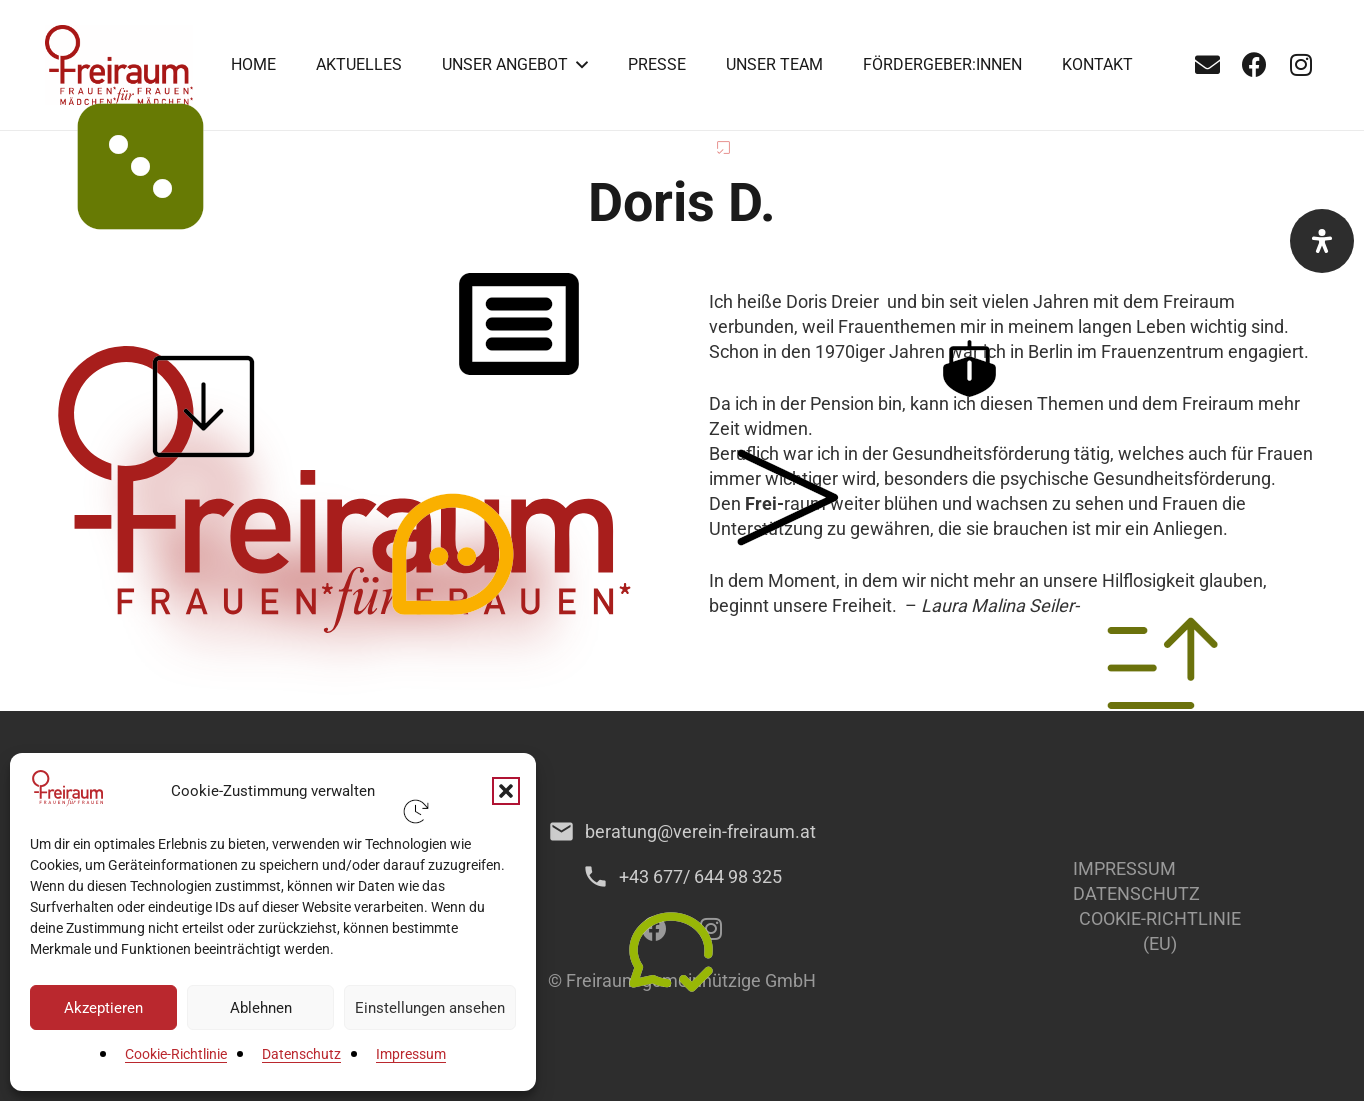  Describe the element at coordinates (519, 324) in the screenshot. I see `view article or document` at that location.